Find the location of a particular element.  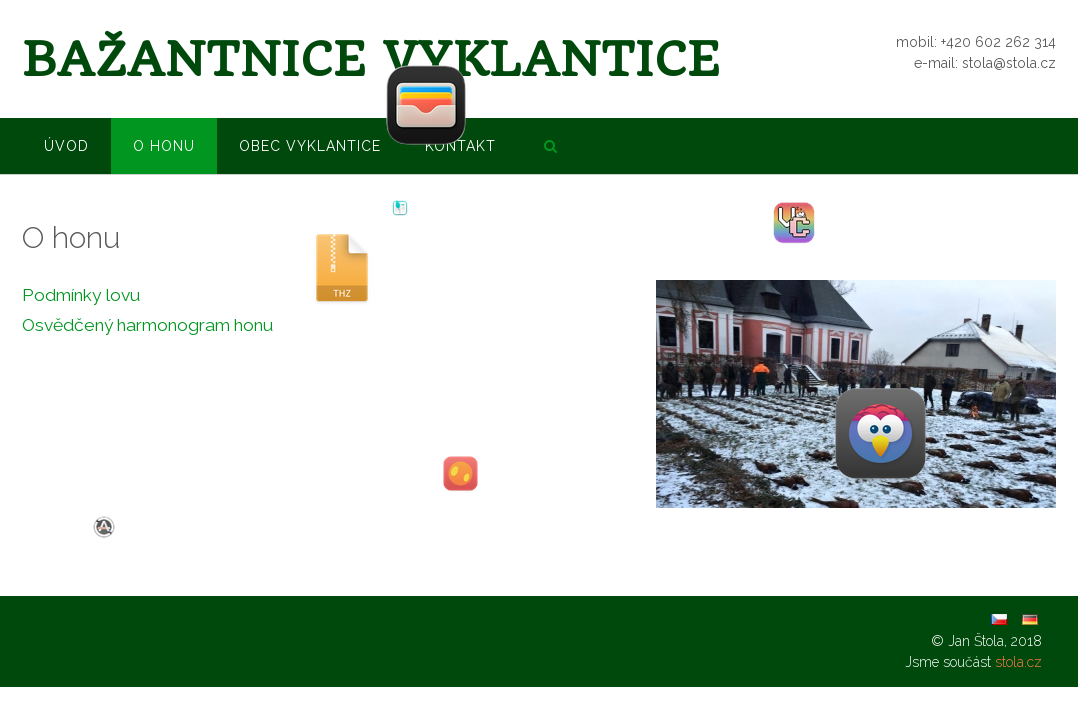

open foliate e-book reader app is located at coordinates (400, 208).